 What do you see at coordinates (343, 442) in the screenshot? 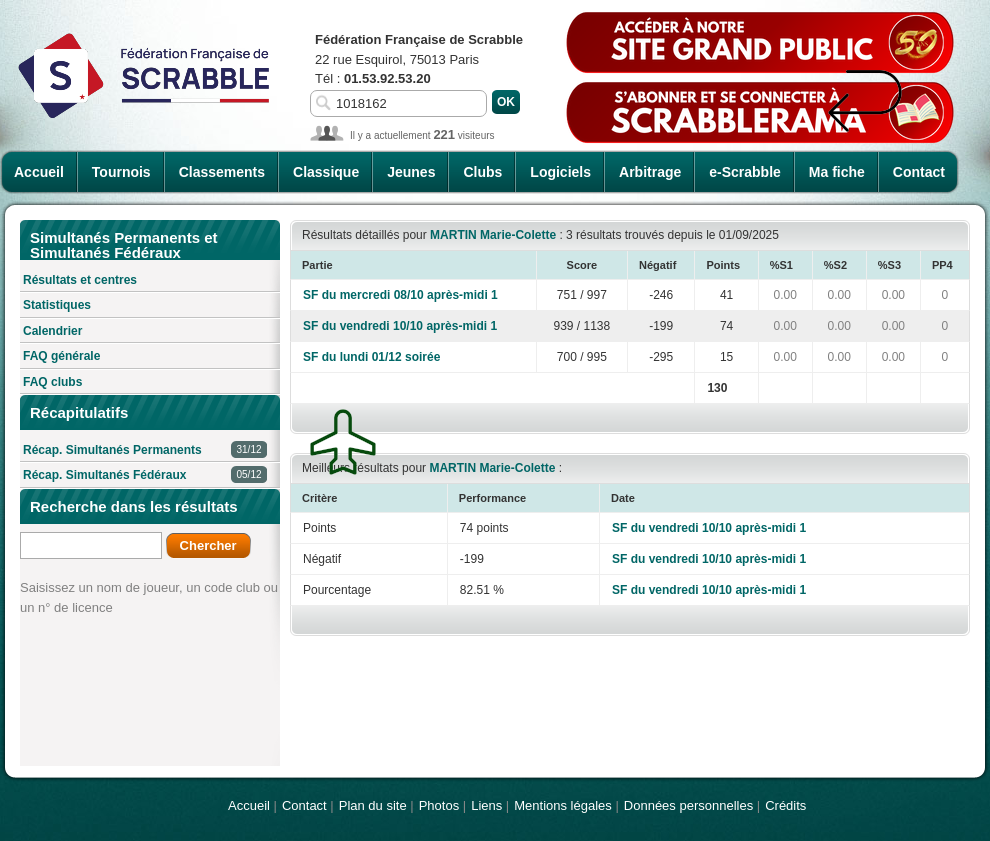
I see `enable airplane mode` at bounding box center [343, 442].